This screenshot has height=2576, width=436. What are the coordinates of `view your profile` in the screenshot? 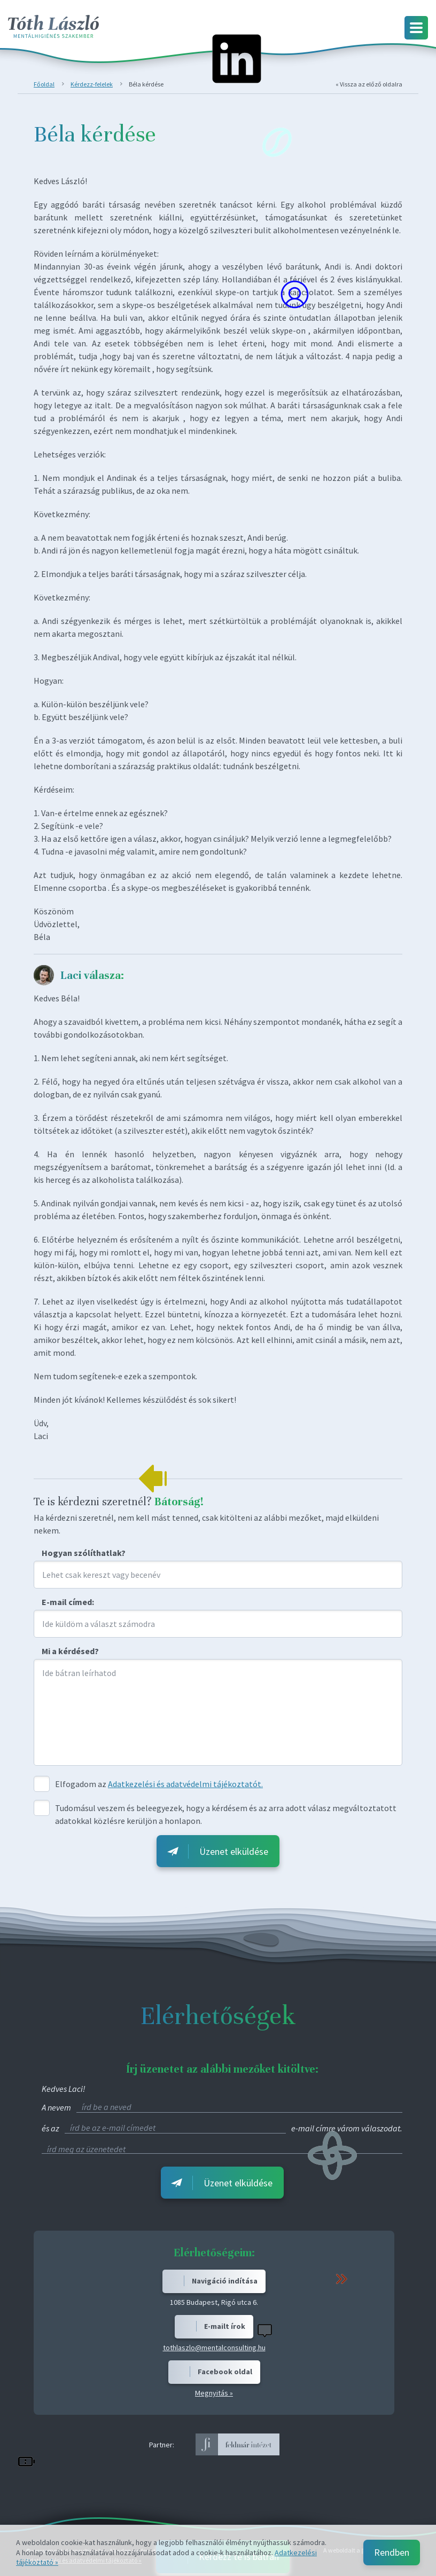 It's located at (294, 294).